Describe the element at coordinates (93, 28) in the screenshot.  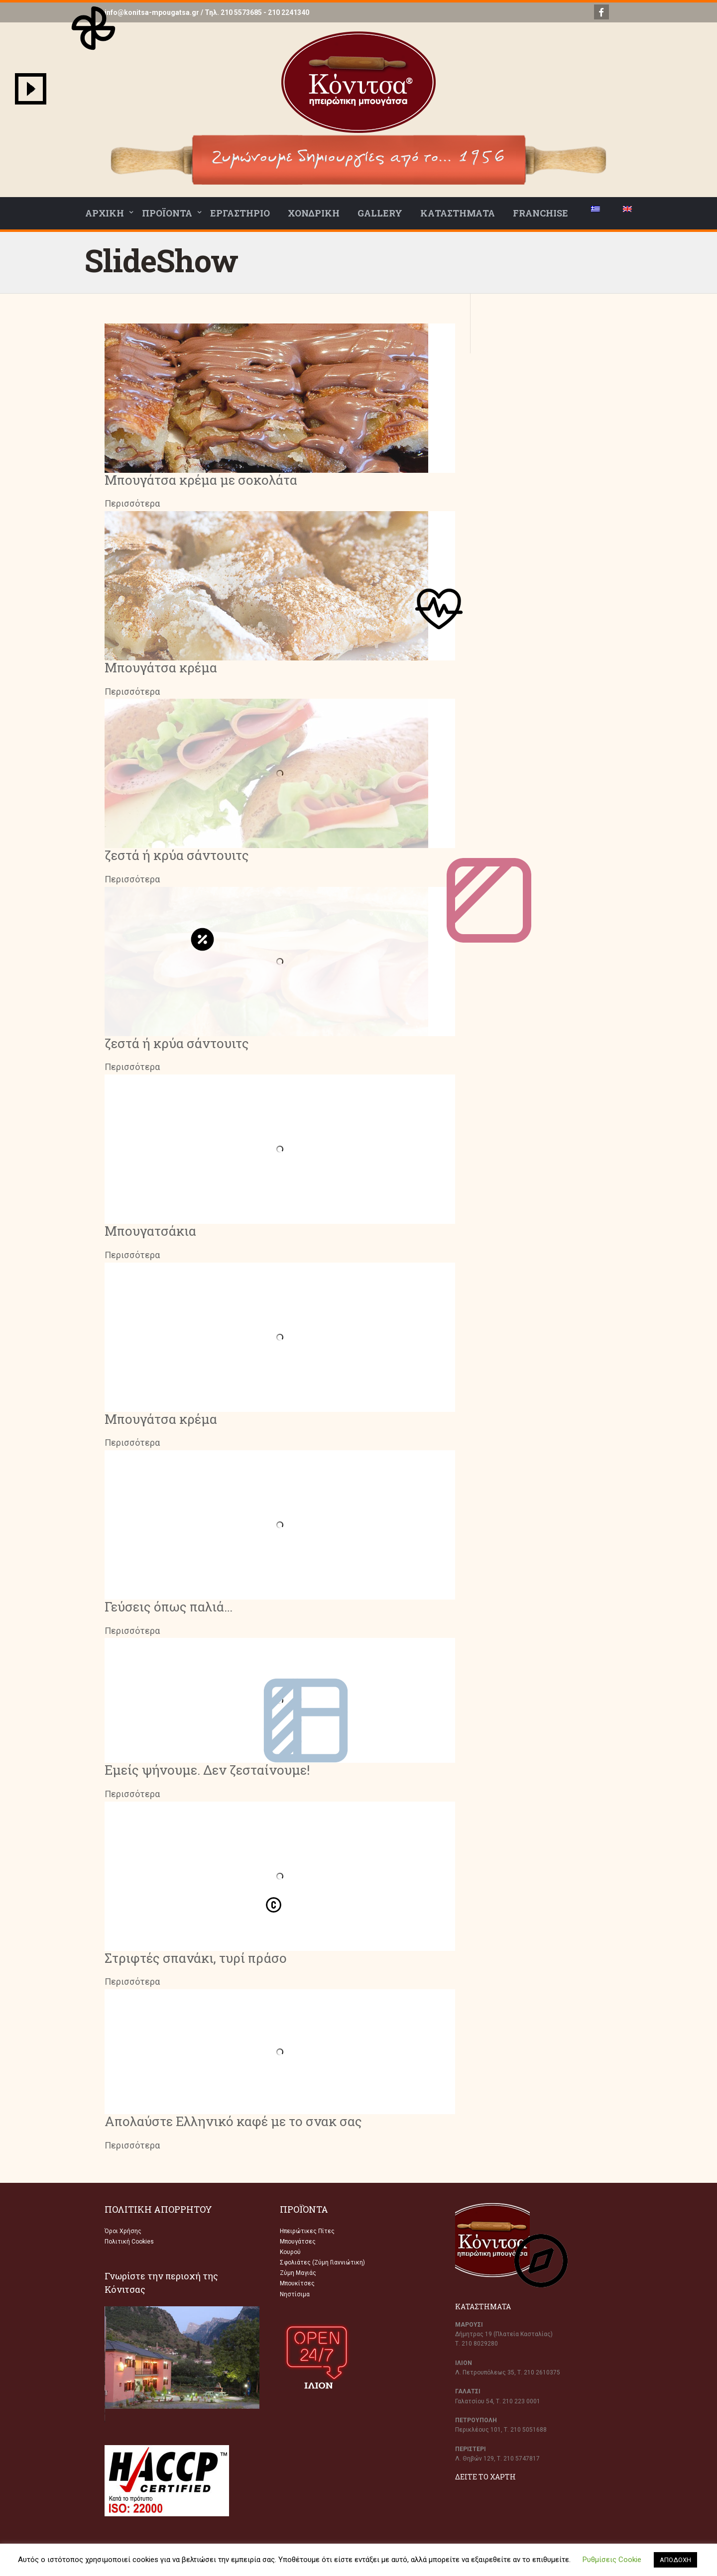
I see `access renewable energy settings` at that location.